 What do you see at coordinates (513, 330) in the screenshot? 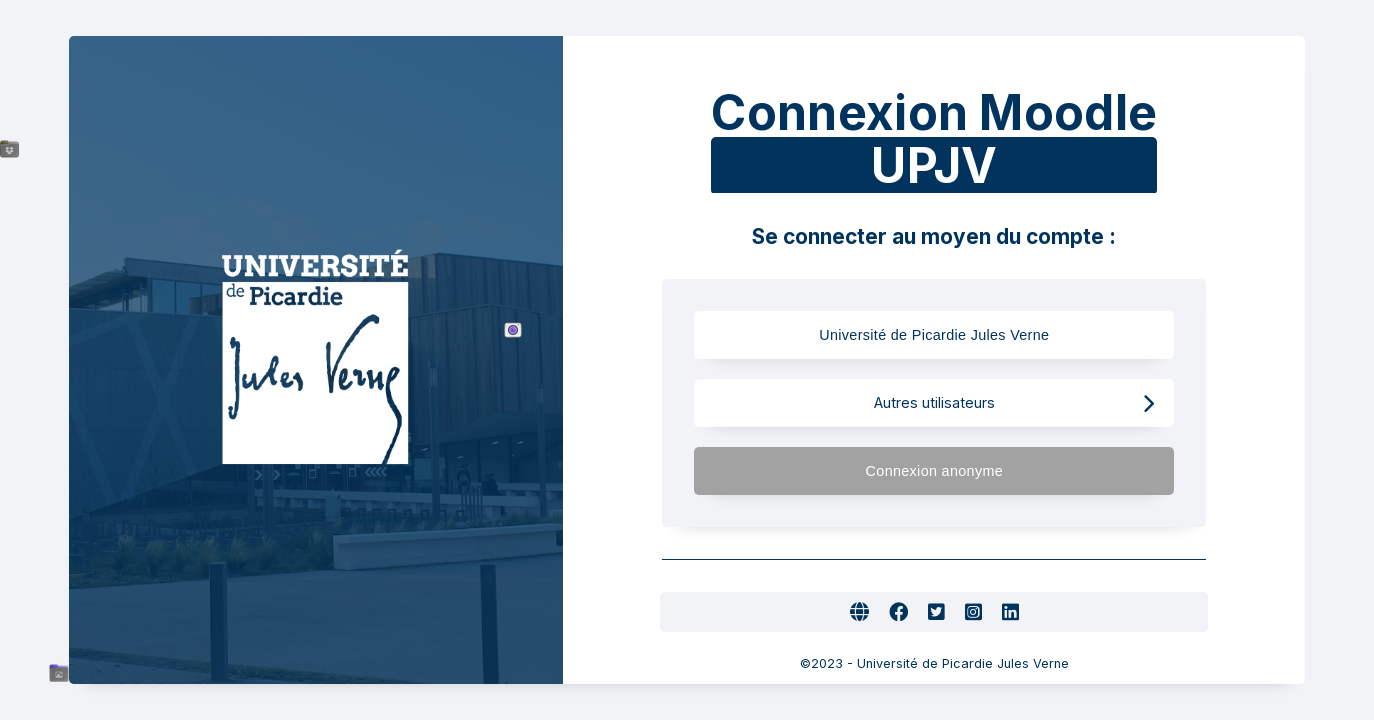
I see `open the cheese webcam application` at bounding box center [513, 330].